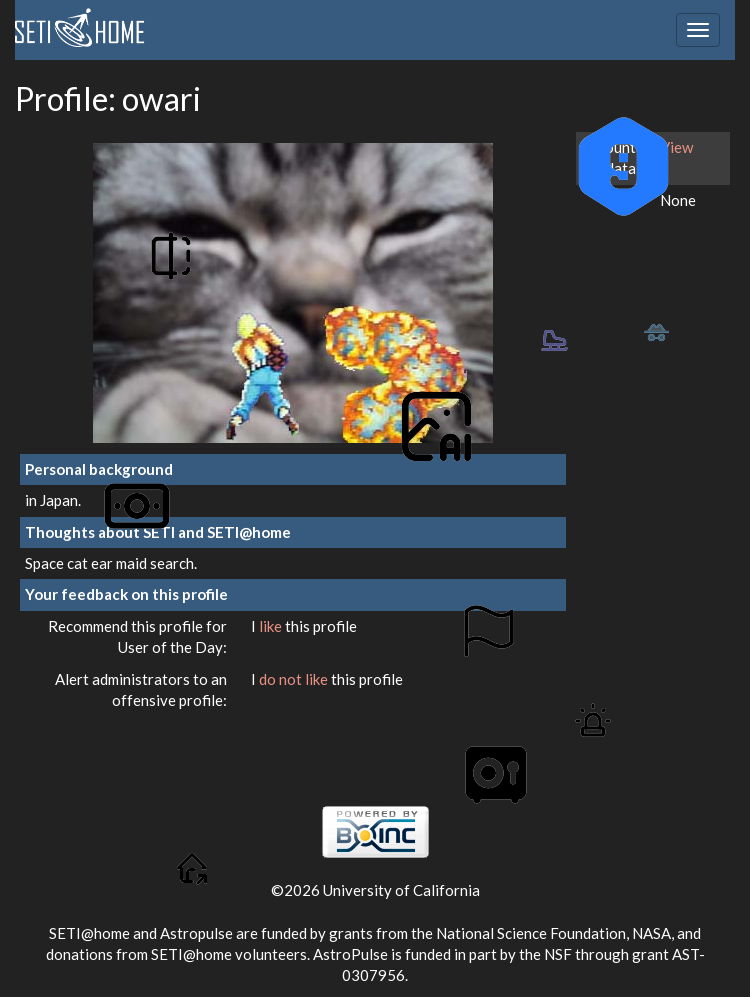 Image resolution: width=750 pixels, height=997 pixels. I want to click on share a home or property listing, so click(192, 868).